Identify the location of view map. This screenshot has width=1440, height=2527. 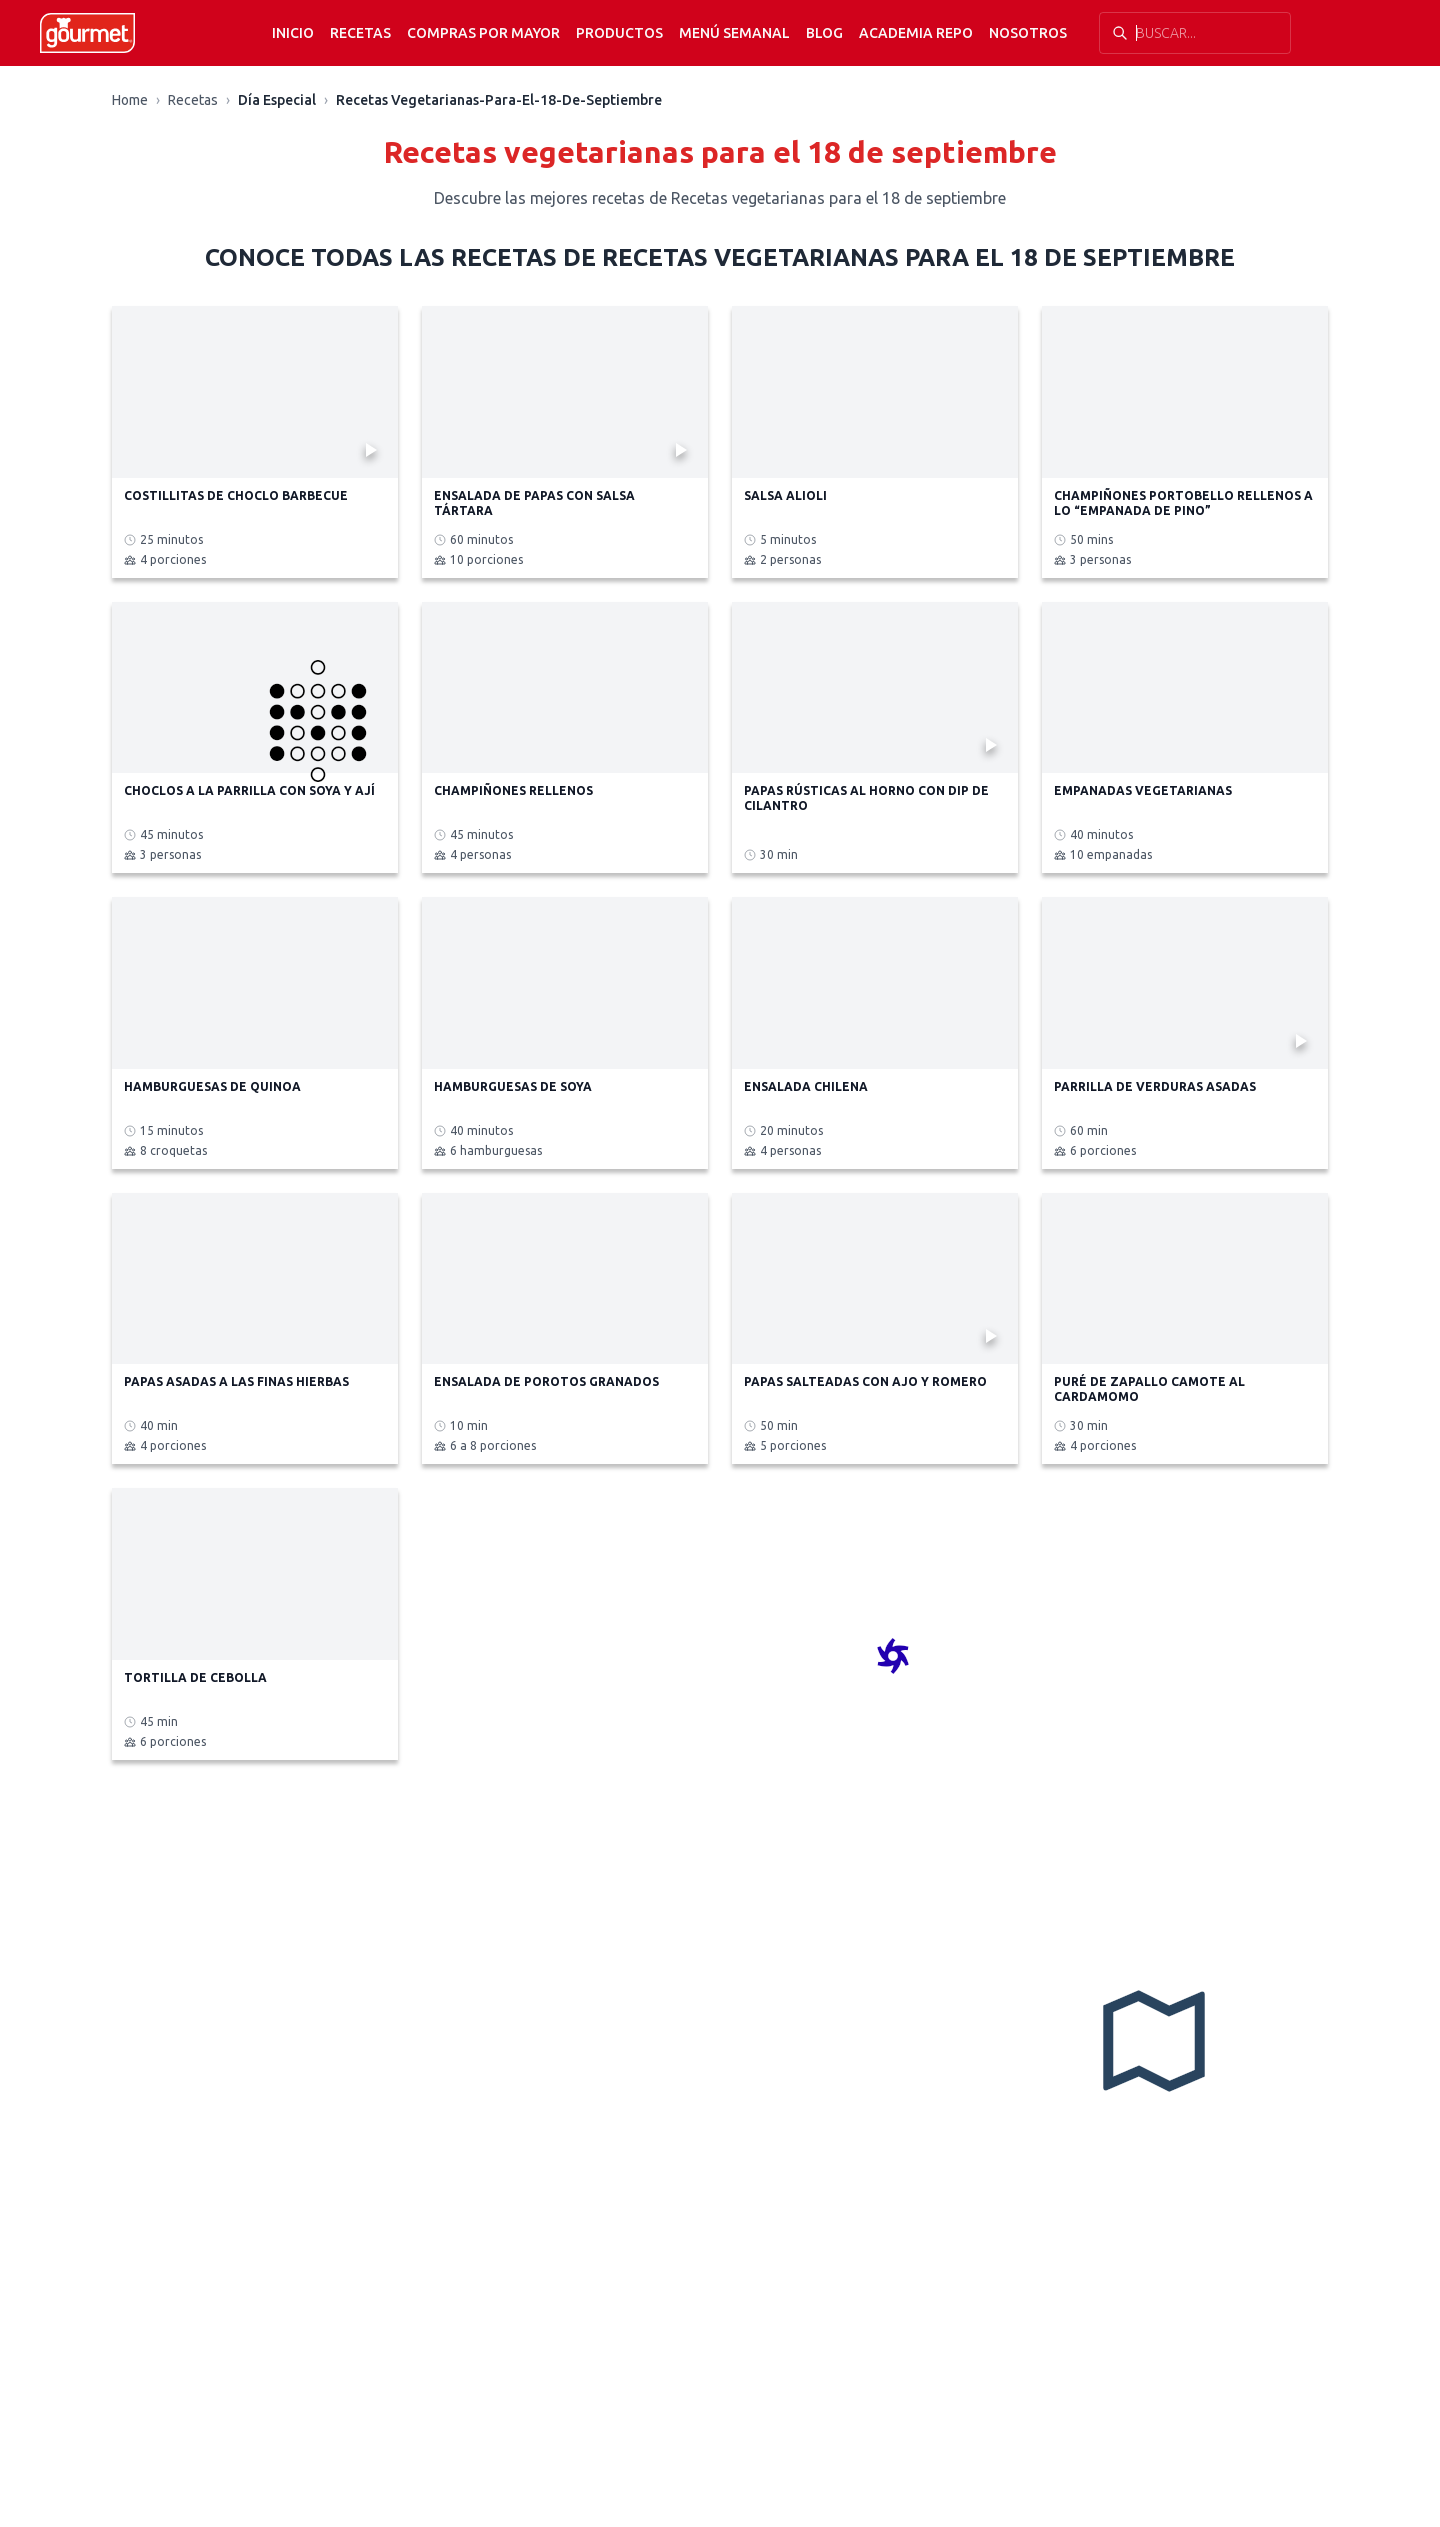
(1154, 2041).